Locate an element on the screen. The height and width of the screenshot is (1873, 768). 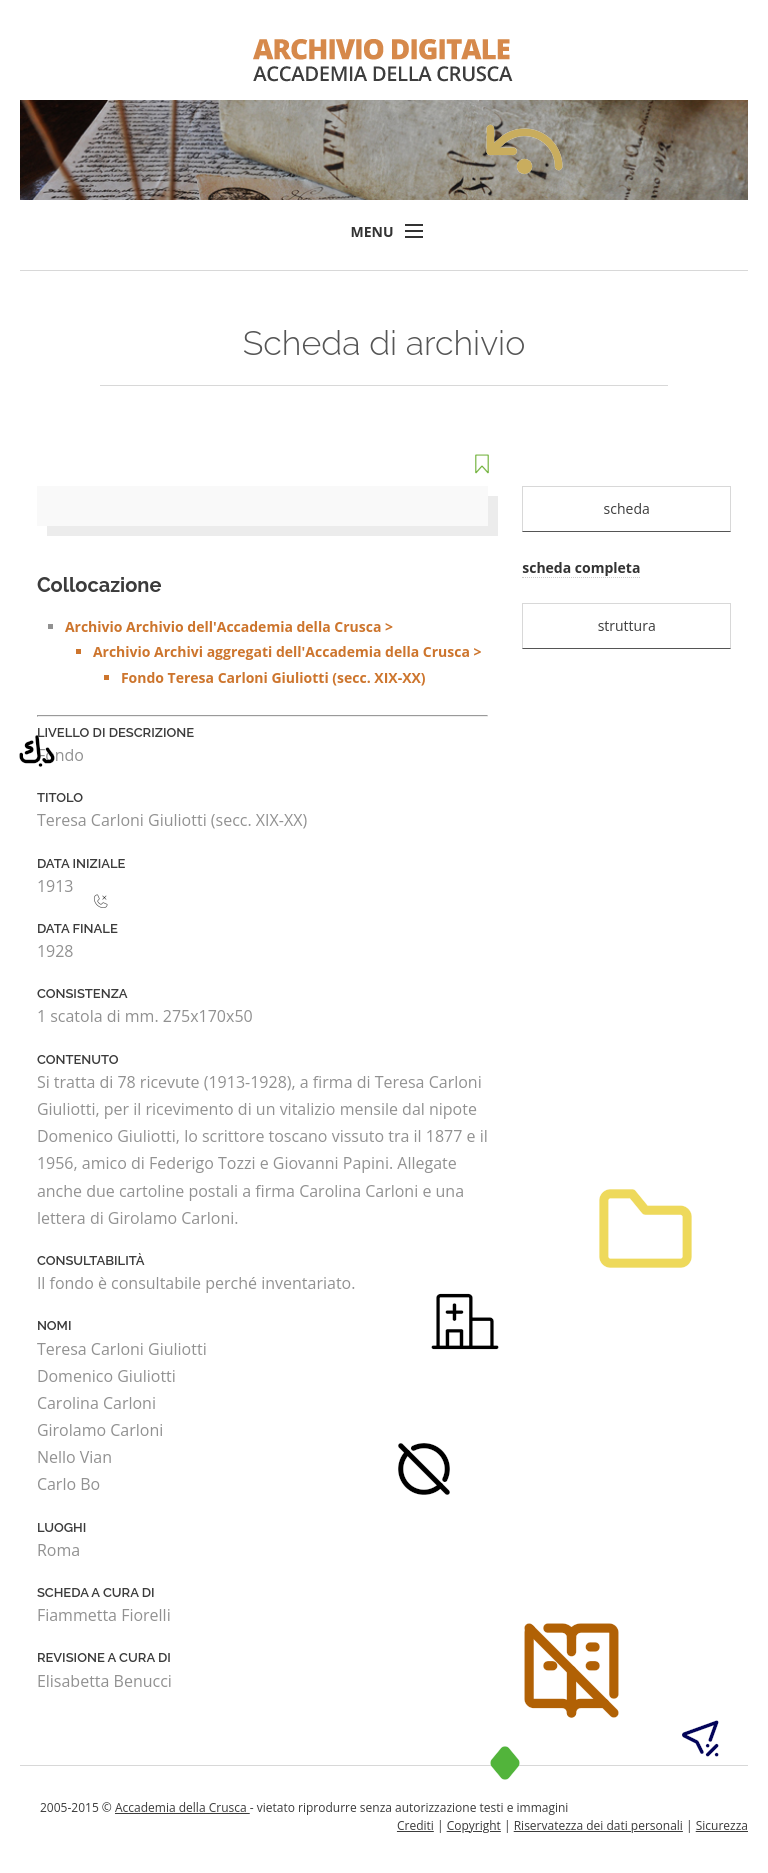
do not dry clean this item is located at coordinates (424, 1469).